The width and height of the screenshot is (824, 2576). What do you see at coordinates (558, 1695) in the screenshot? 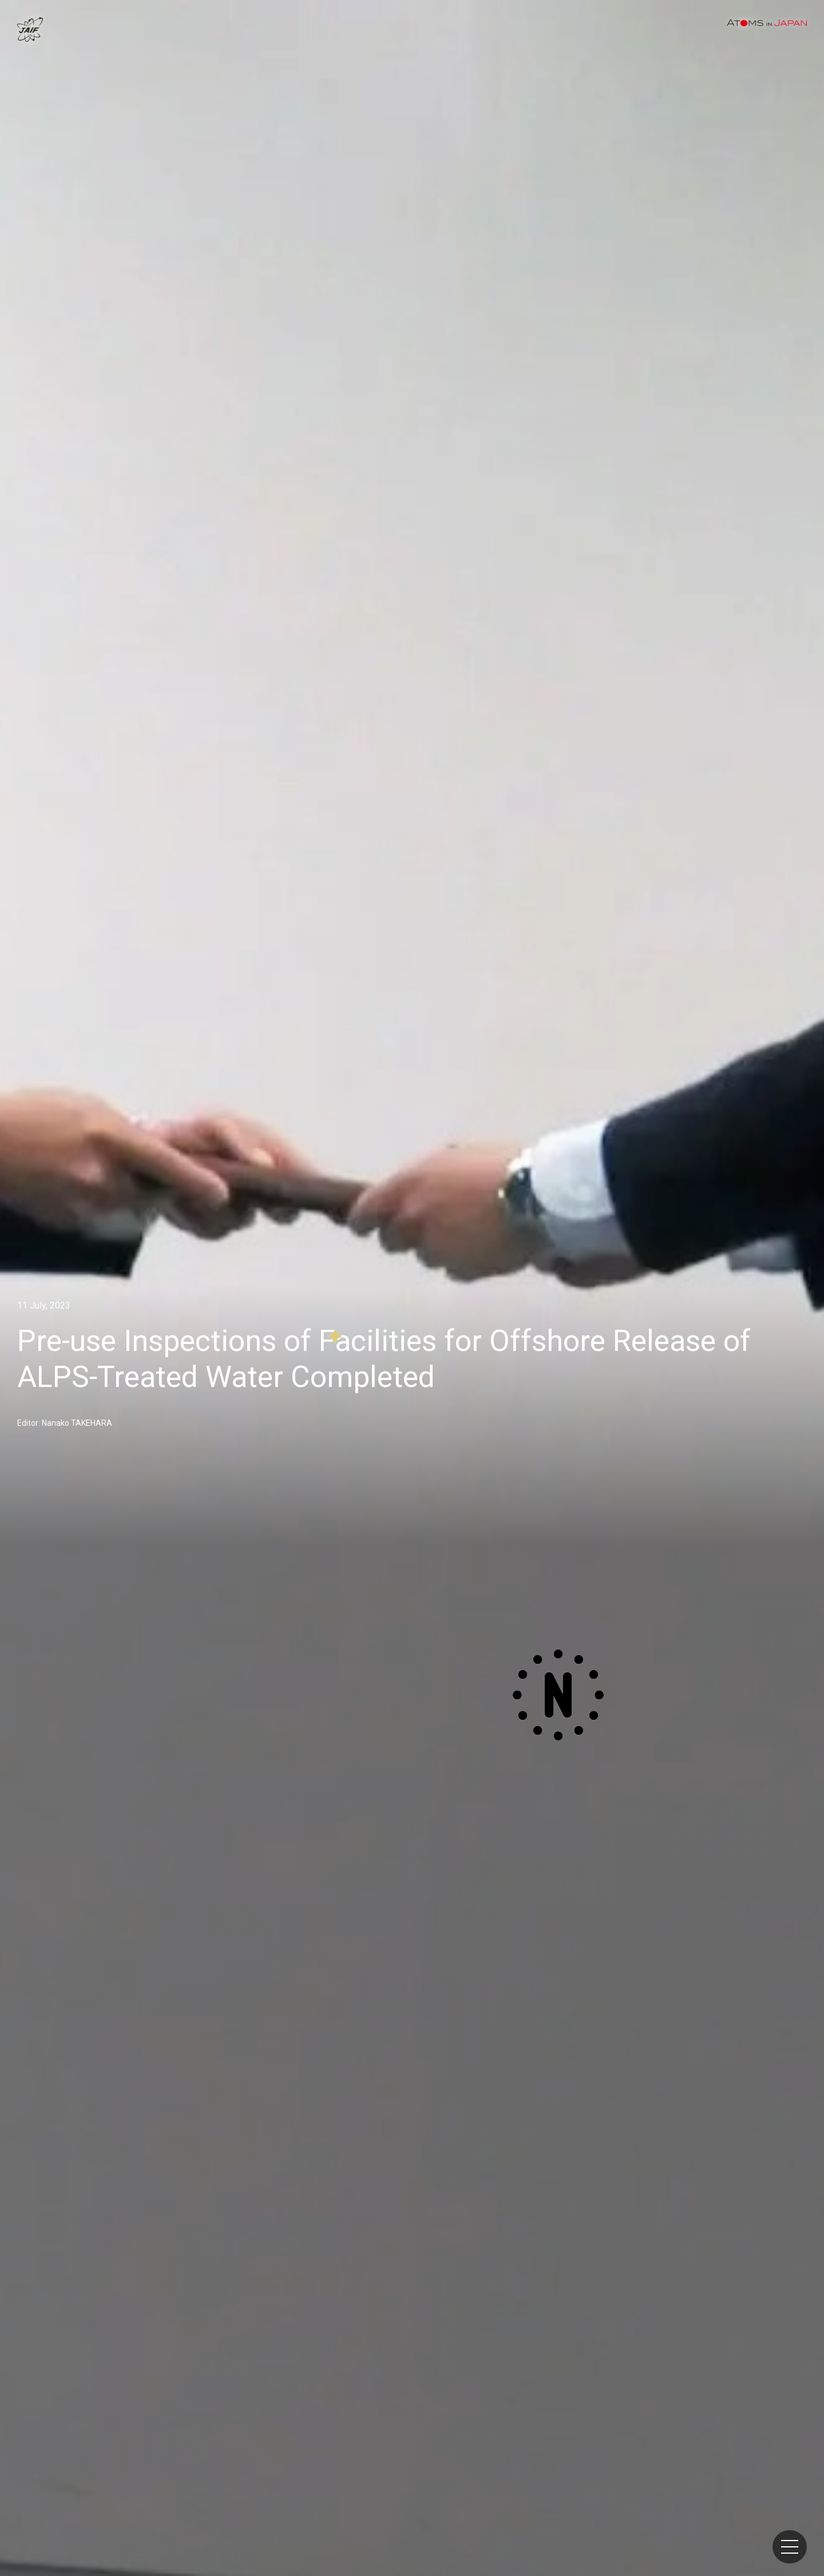
I see `indicates a draft or pending status for an item` at bounding box center [558, 1695].